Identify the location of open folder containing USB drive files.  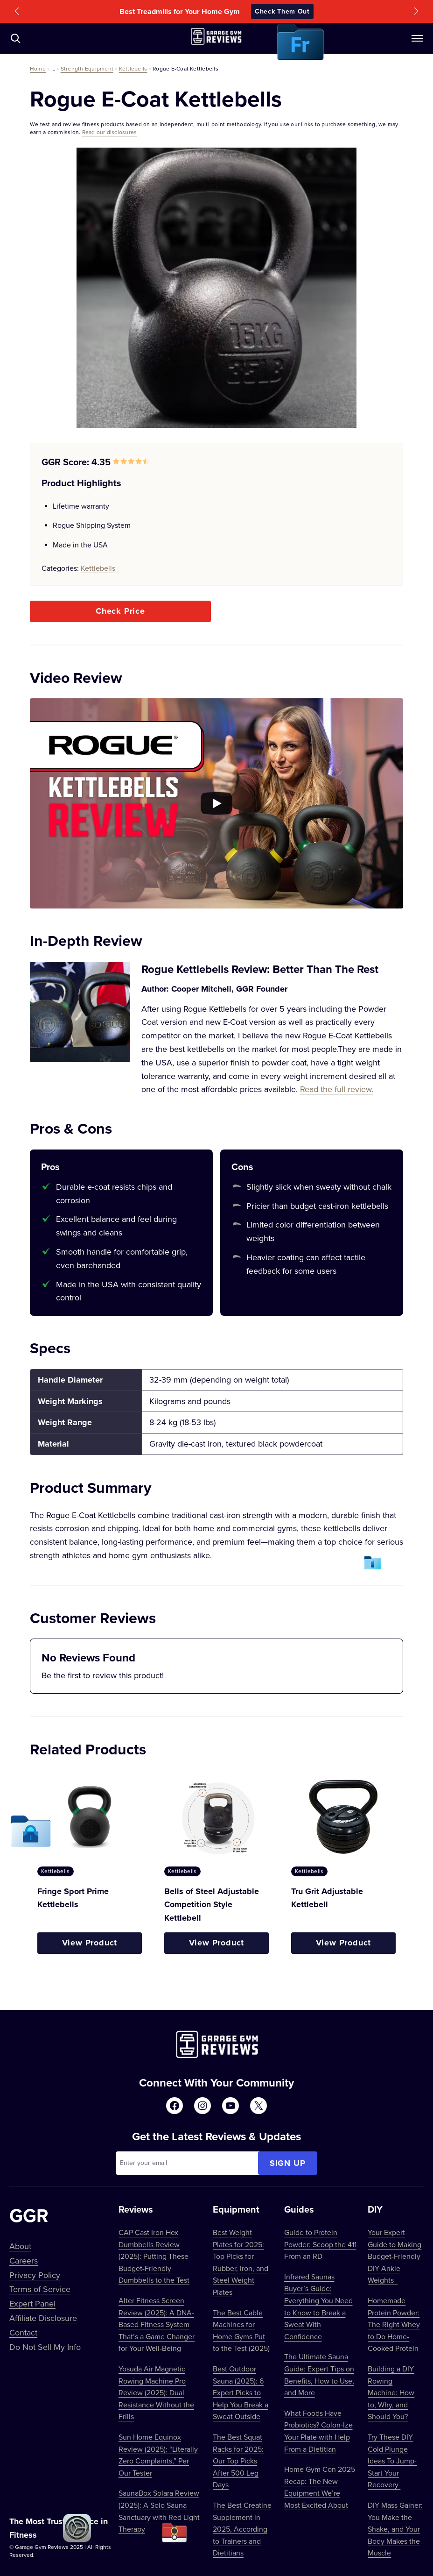
(372, 1563).